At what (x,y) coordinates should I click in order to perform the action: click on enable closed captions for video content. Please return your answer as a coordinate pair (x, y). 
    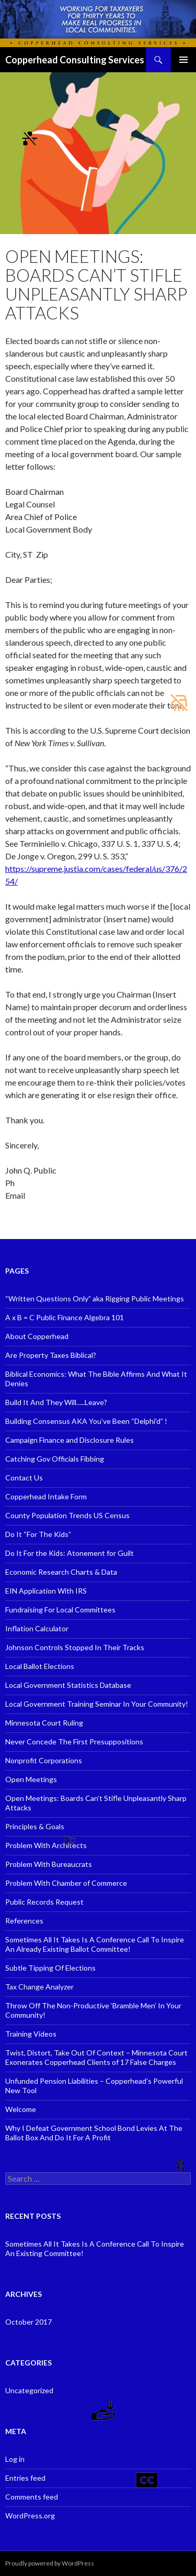
    Looking at the image, I should click on (147, 2480).